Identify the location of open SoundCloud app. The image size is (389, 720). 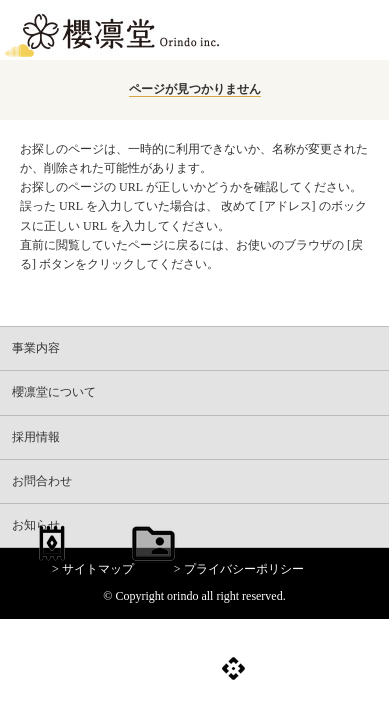
(19, 50).